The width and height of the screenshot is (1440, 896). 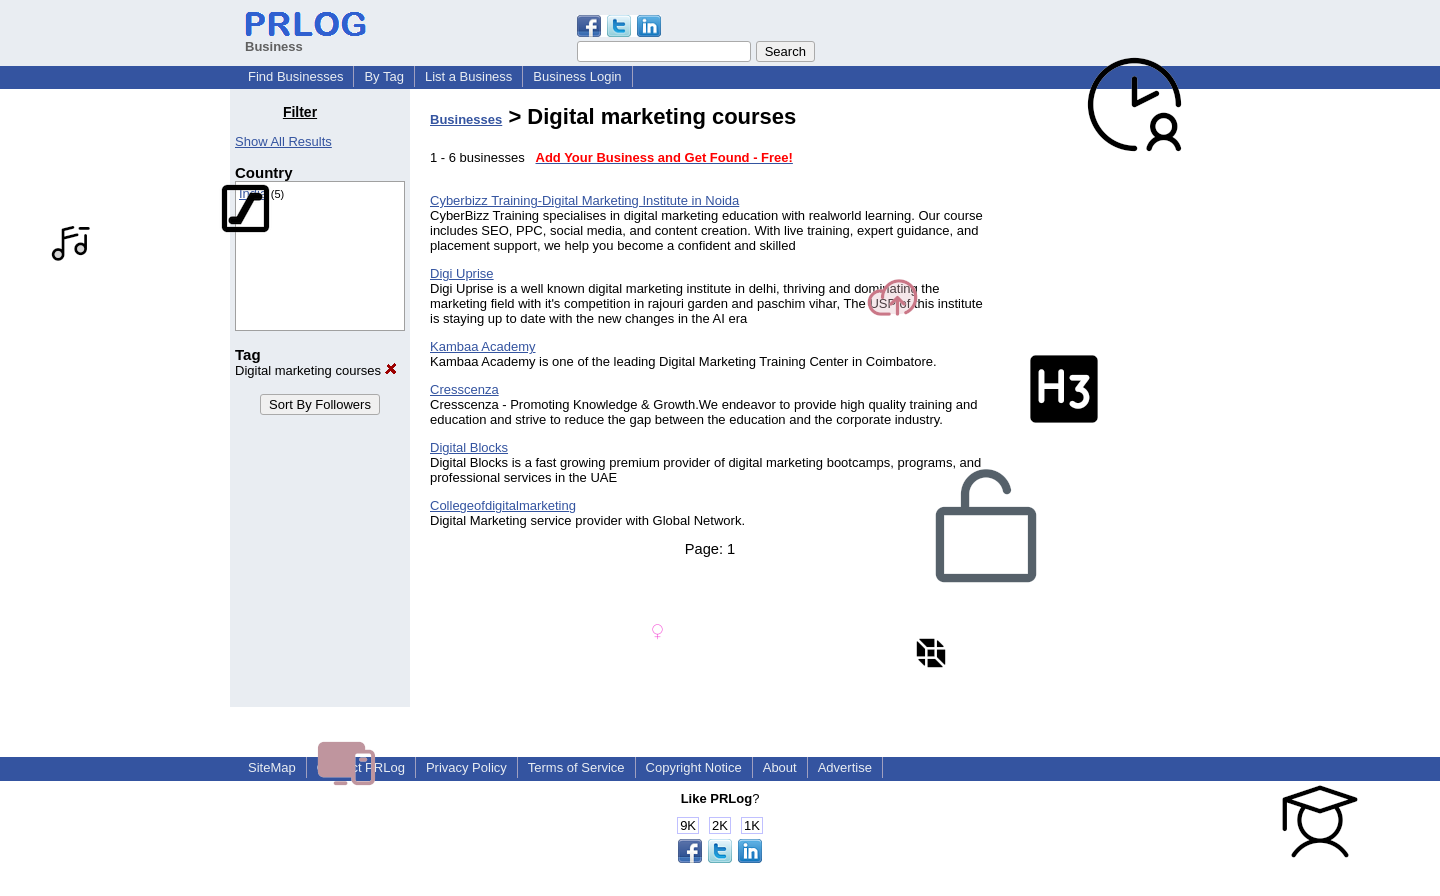 I want to click on view 3D model or object, so click(x=931, y=653).